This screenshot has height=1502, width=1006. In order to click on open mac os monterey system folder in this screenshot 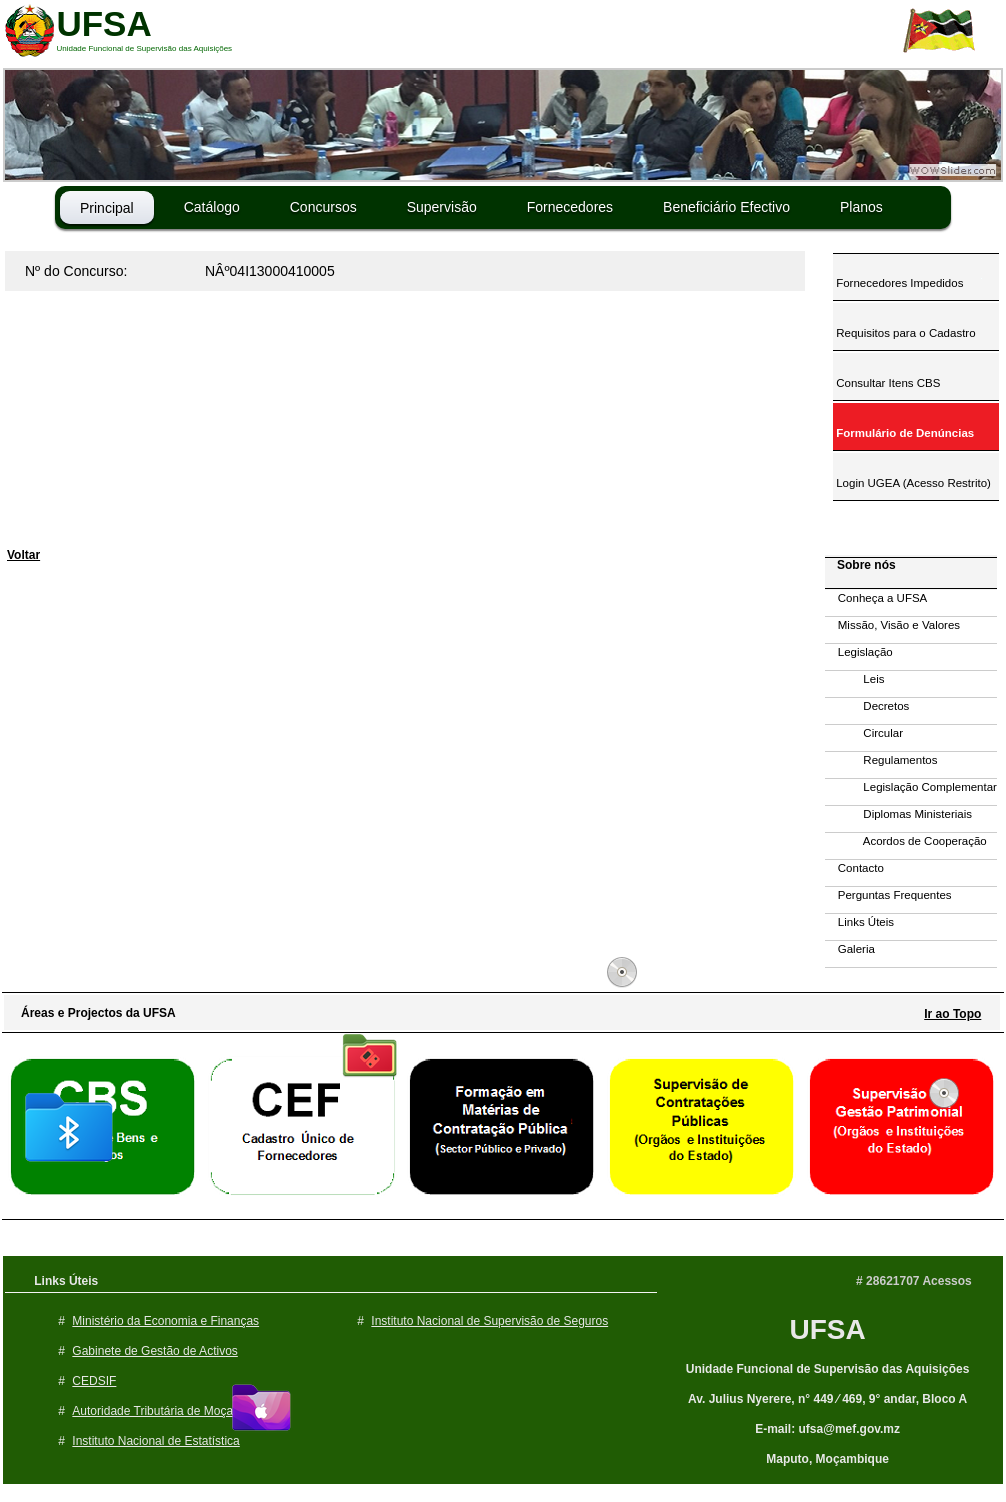, I will do `click(261, 1409)`.